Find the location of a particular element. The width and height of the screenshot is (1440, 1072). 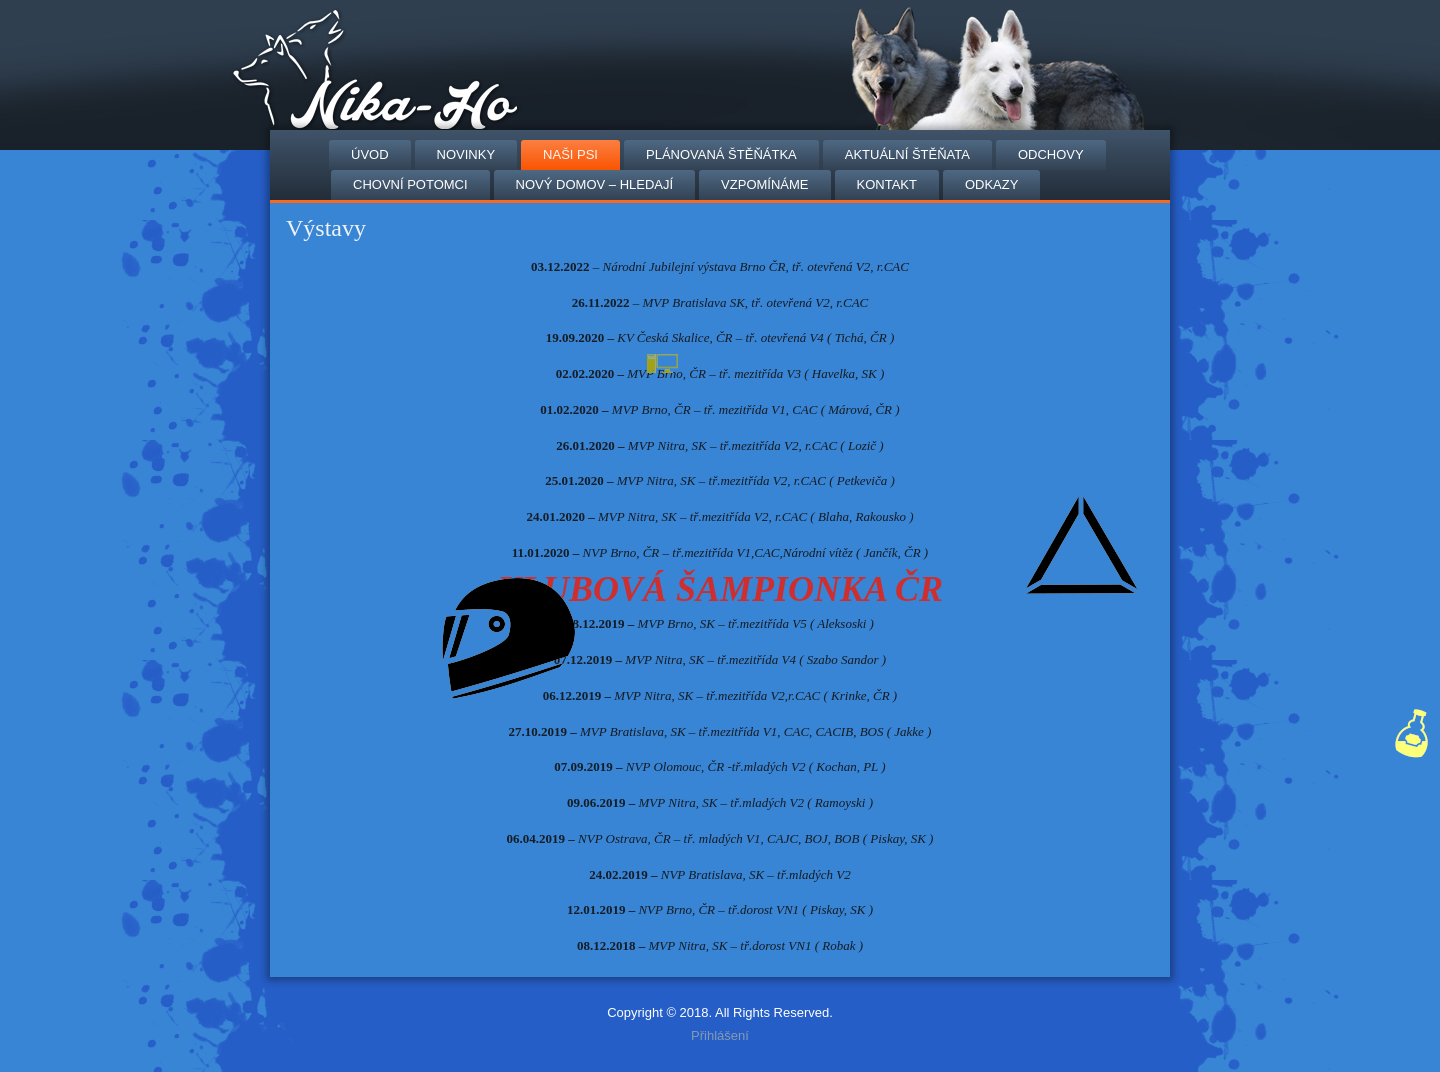

select motorcycle helmet gear is located at coordinates (506, 637).